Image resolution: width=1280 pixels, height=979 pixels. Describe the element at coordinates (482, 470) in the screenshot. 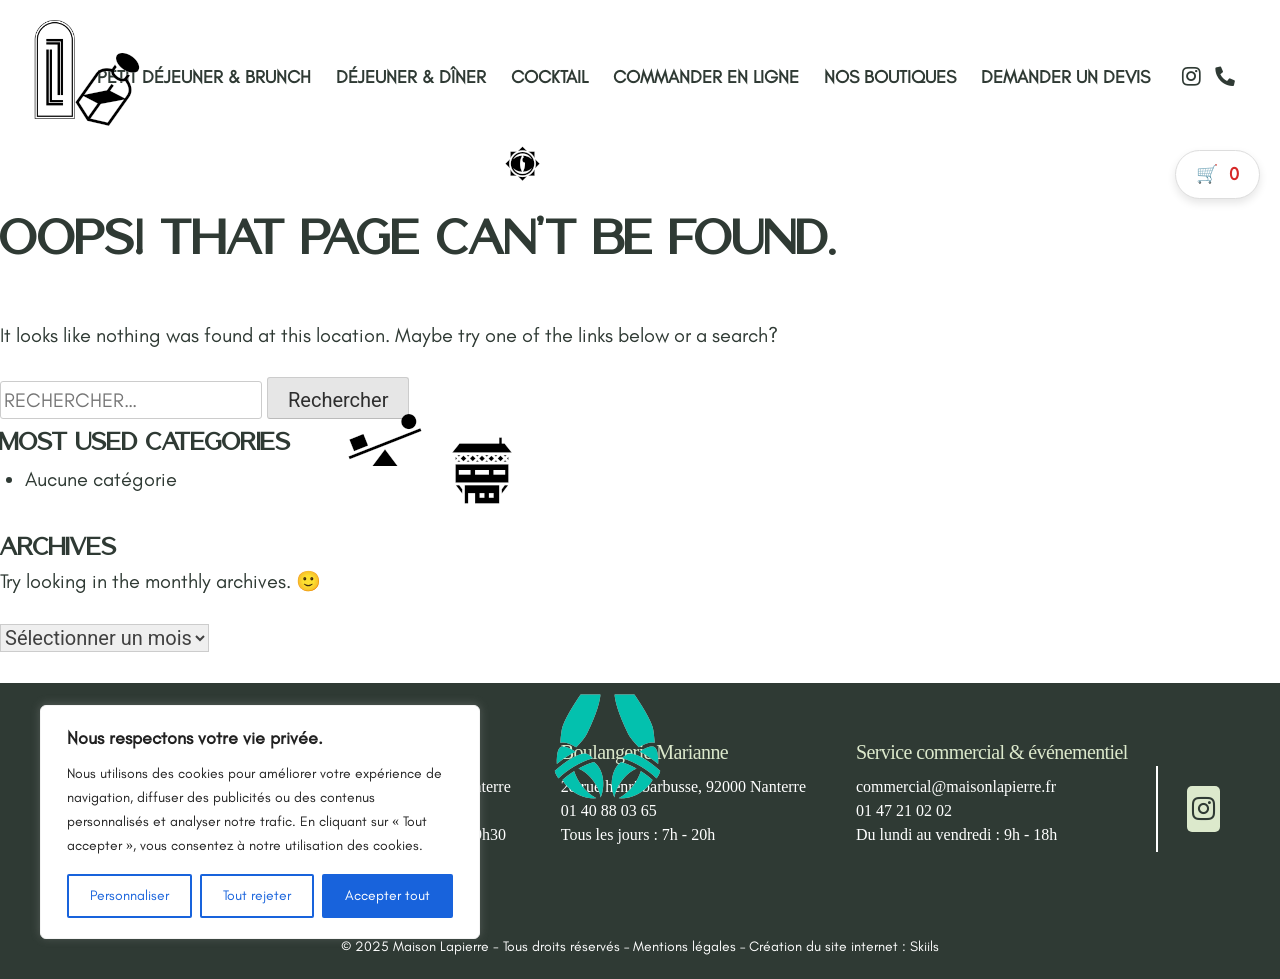

I see `access building or fortress in game` at that location.